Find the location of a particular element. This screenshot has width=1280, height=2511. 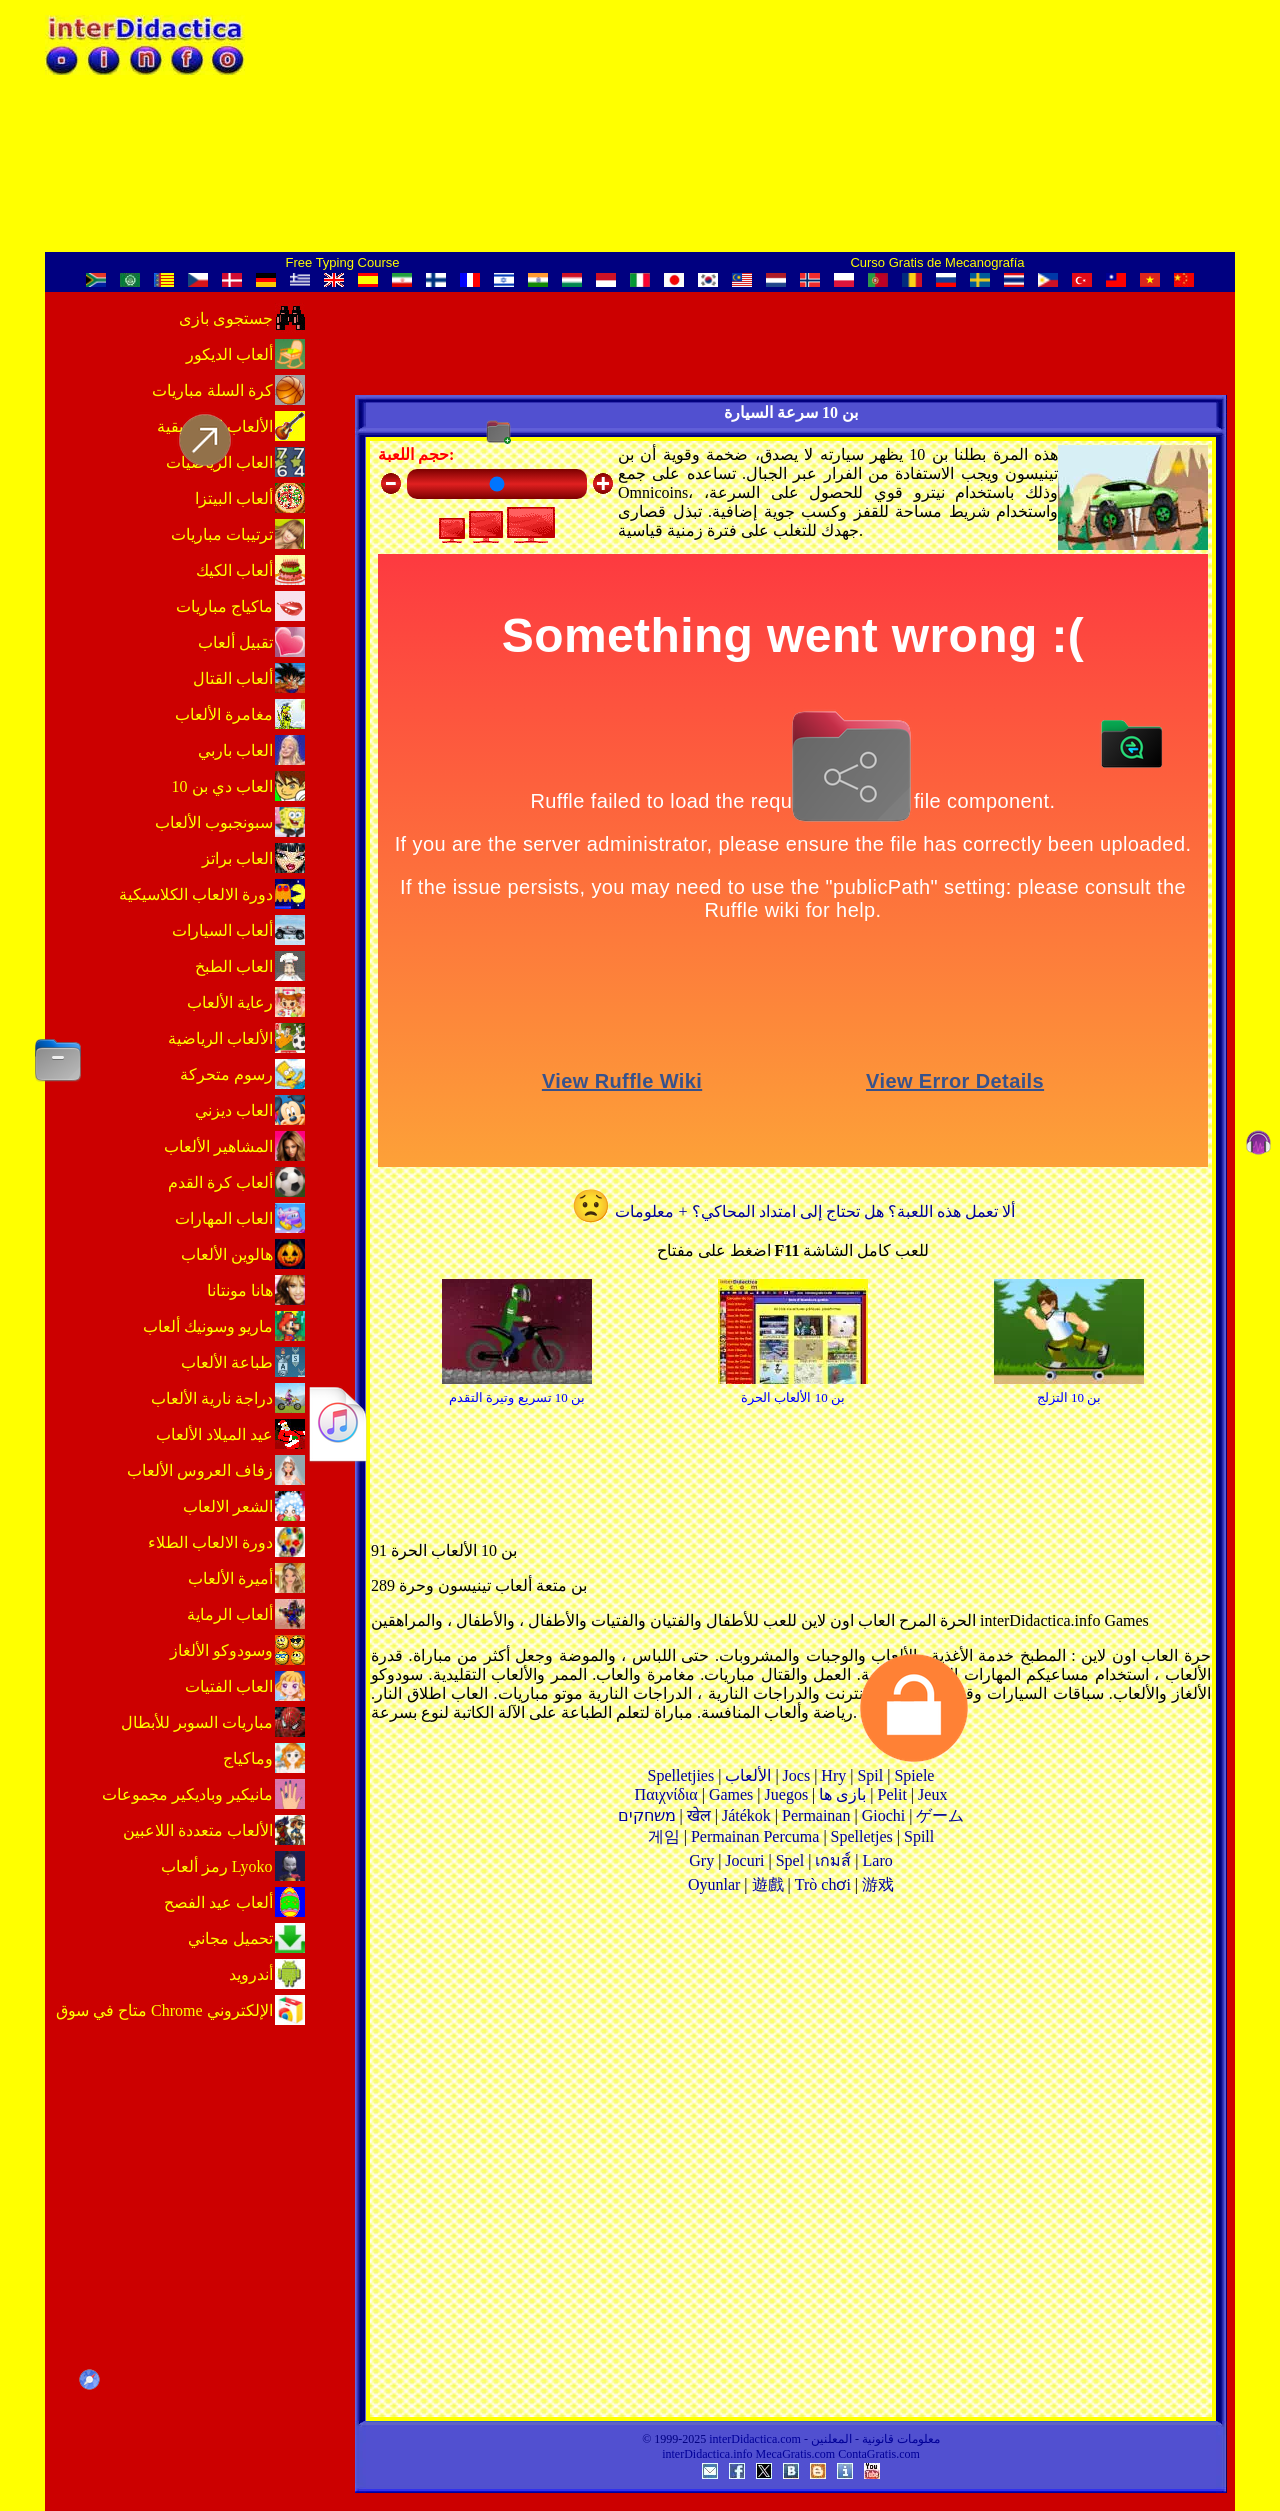

create a new folder is located at coordinates (498, 431).